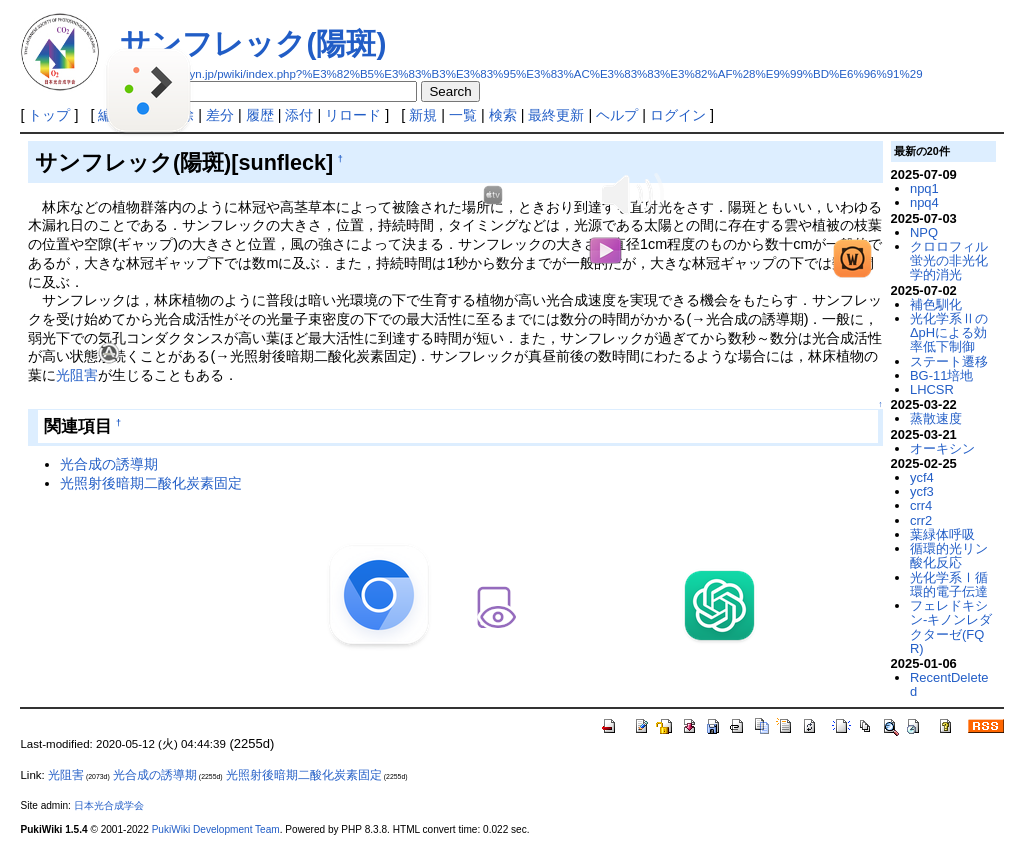 The height and width of the screenshot is (846, 1024). I want to click on open totem video player, so click(605, 250).